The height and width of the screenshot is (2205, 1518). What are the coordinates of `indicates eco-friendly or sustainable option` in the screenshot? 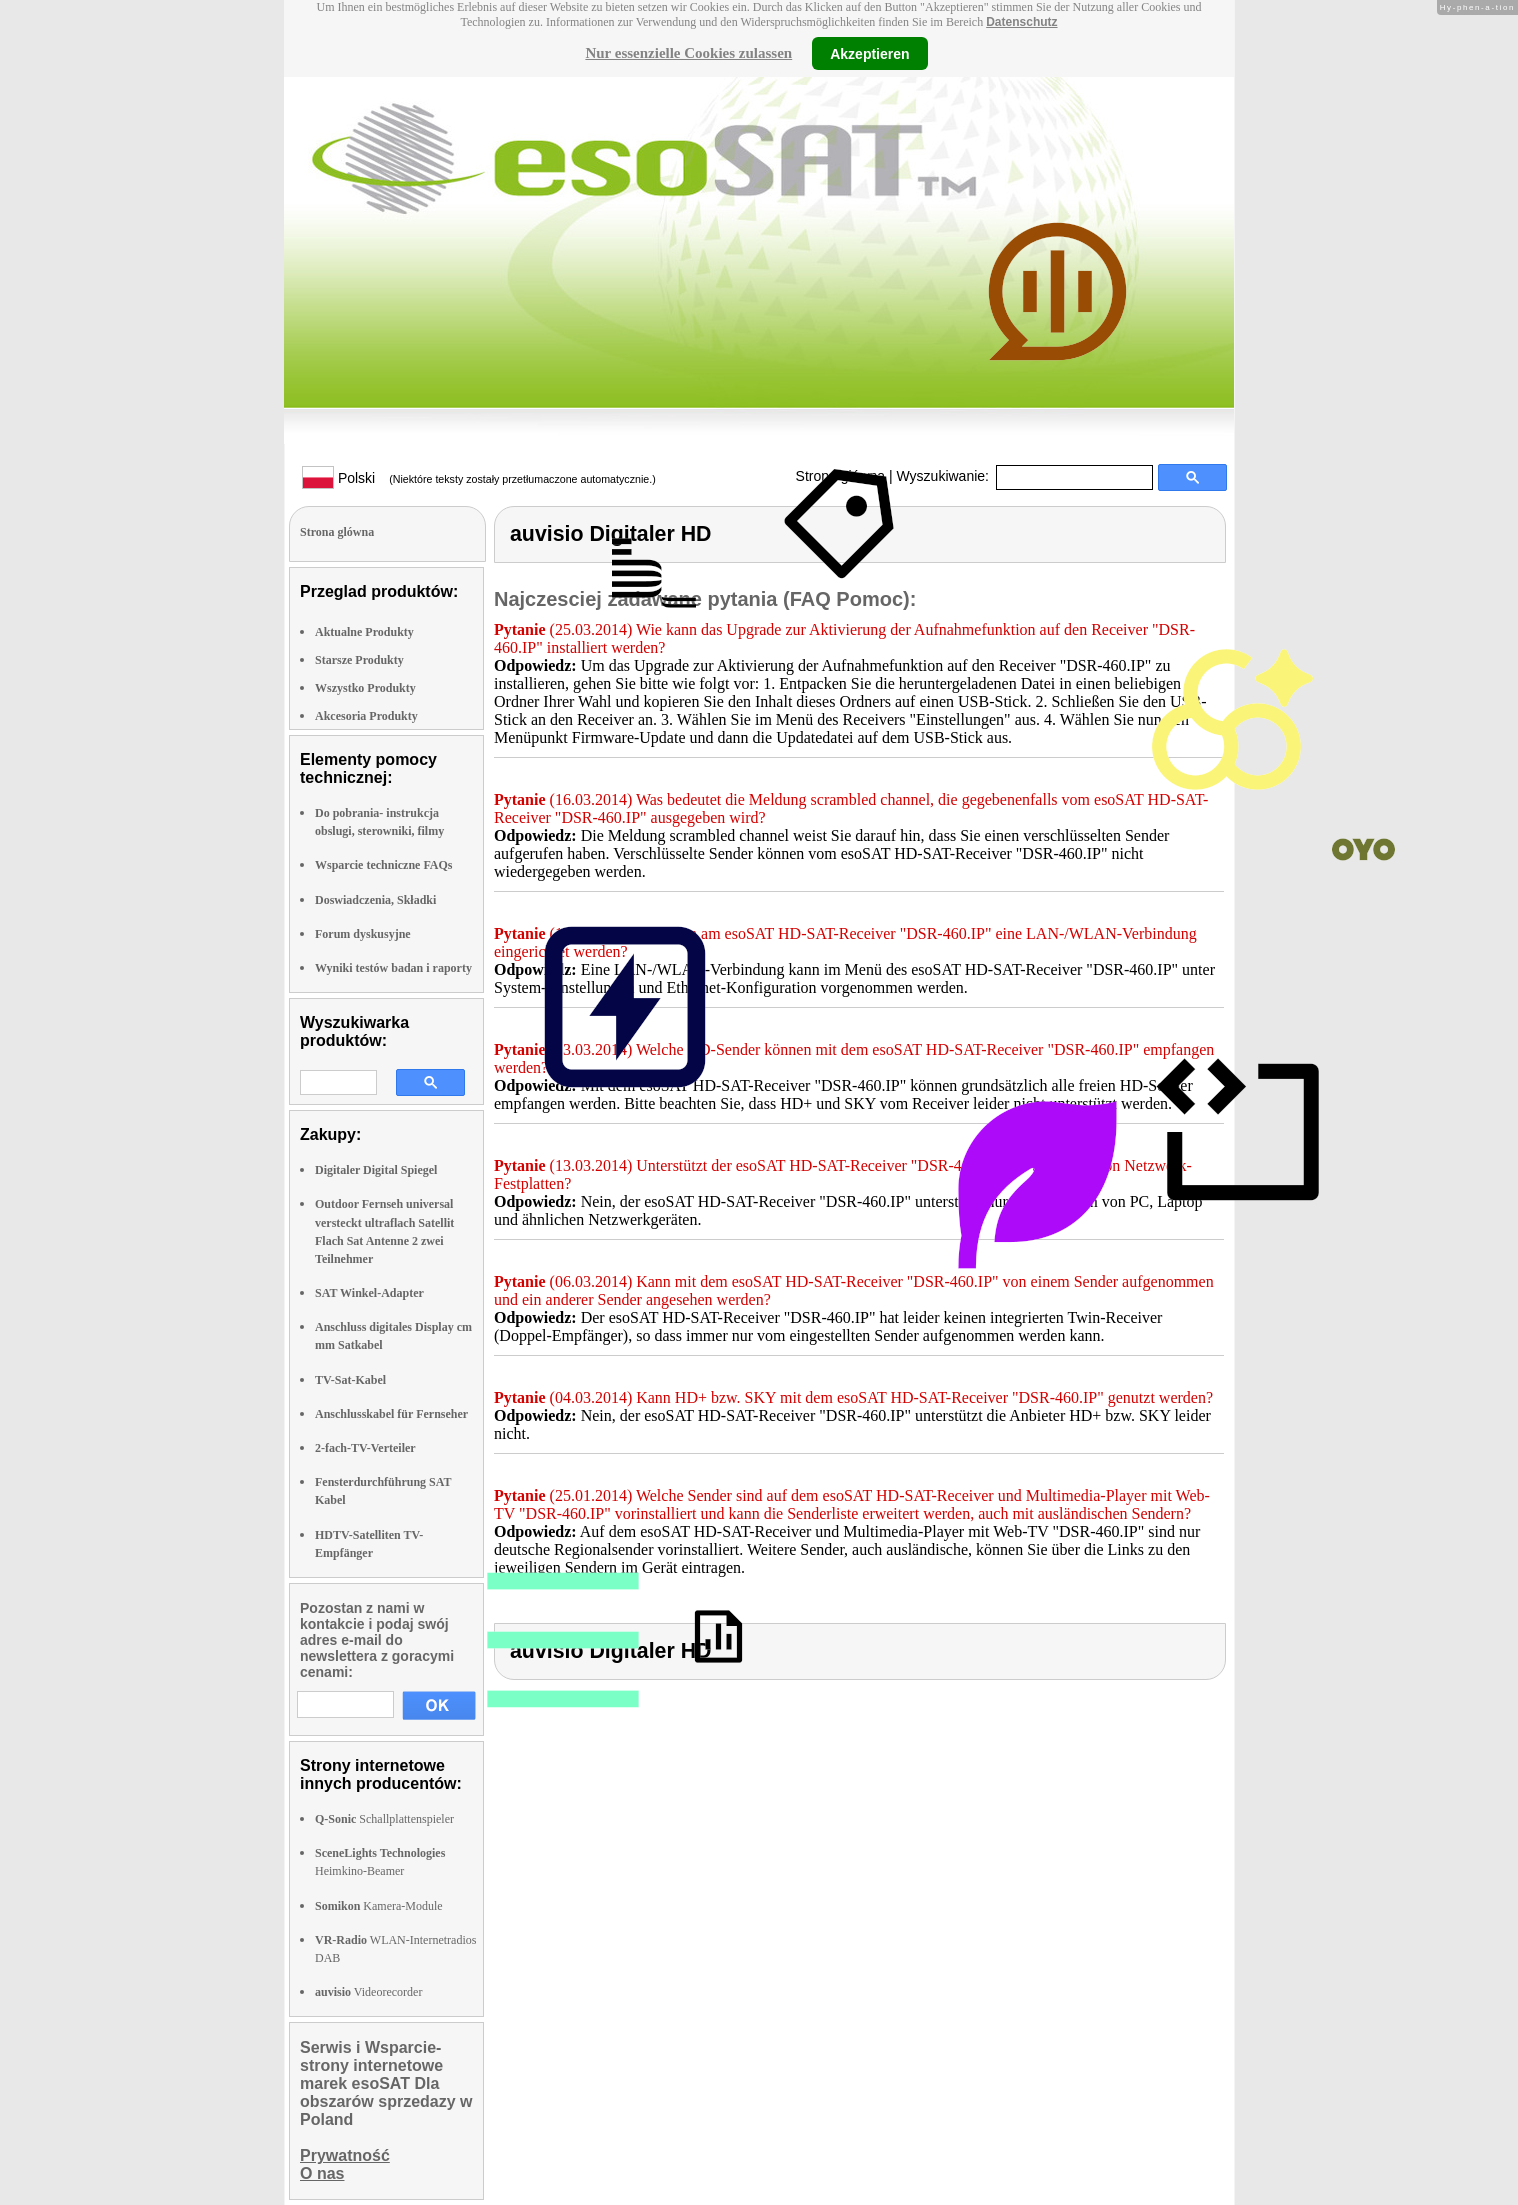 It's located at (1037, 1180).